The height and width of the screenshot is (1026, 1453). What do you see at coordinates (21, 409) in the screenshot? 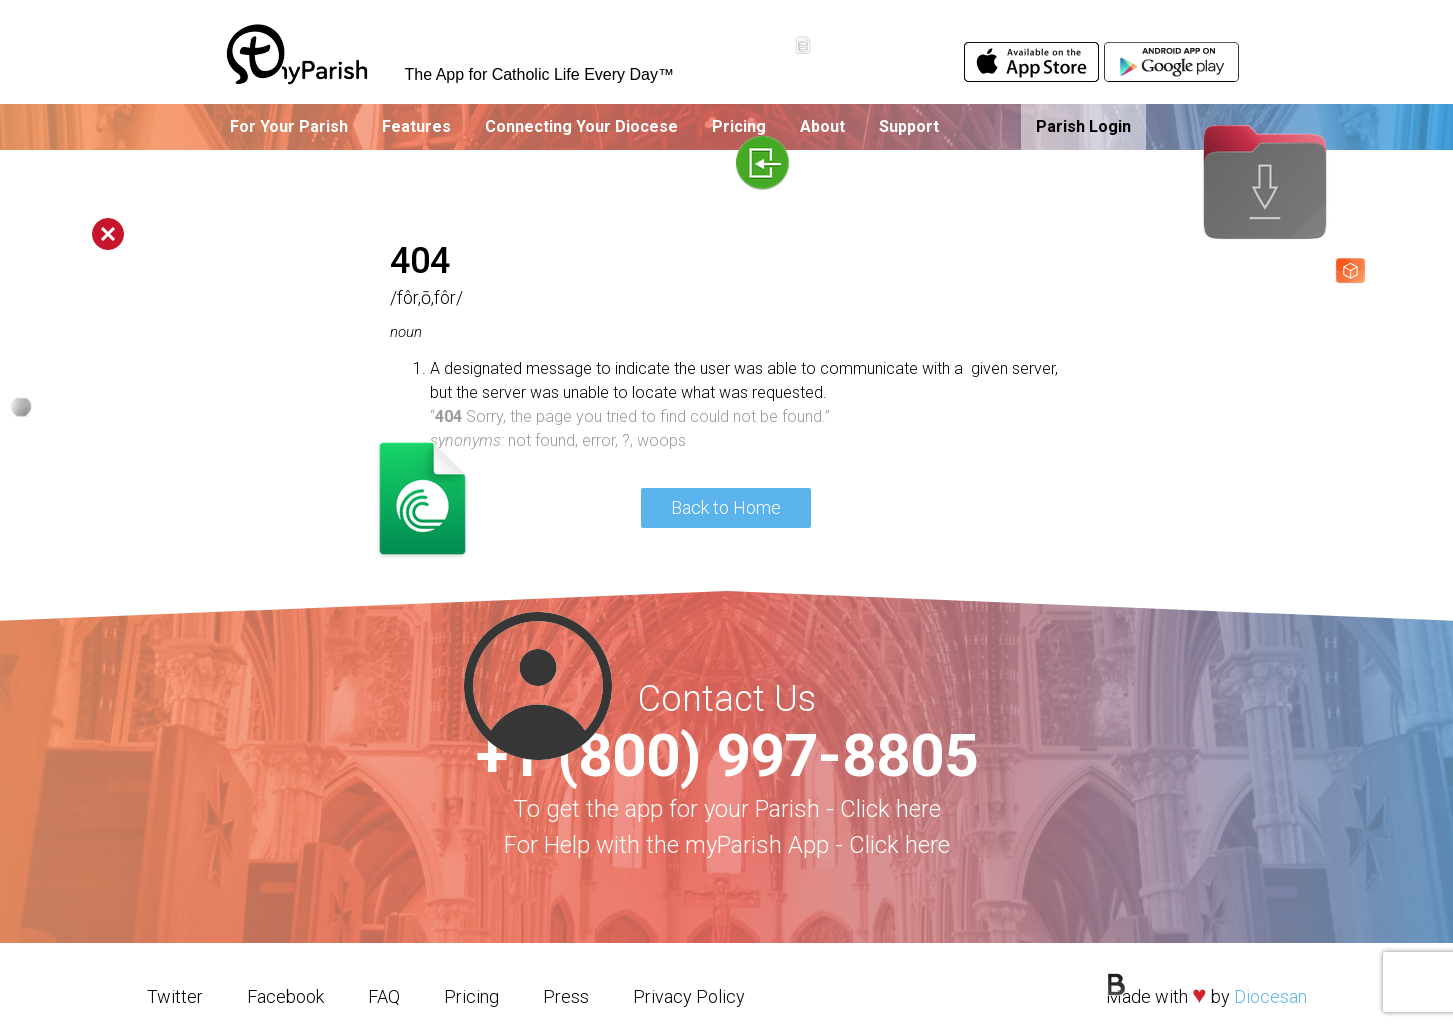
I see `homepod mini smart speaker device` at bounding box center [21, 409].